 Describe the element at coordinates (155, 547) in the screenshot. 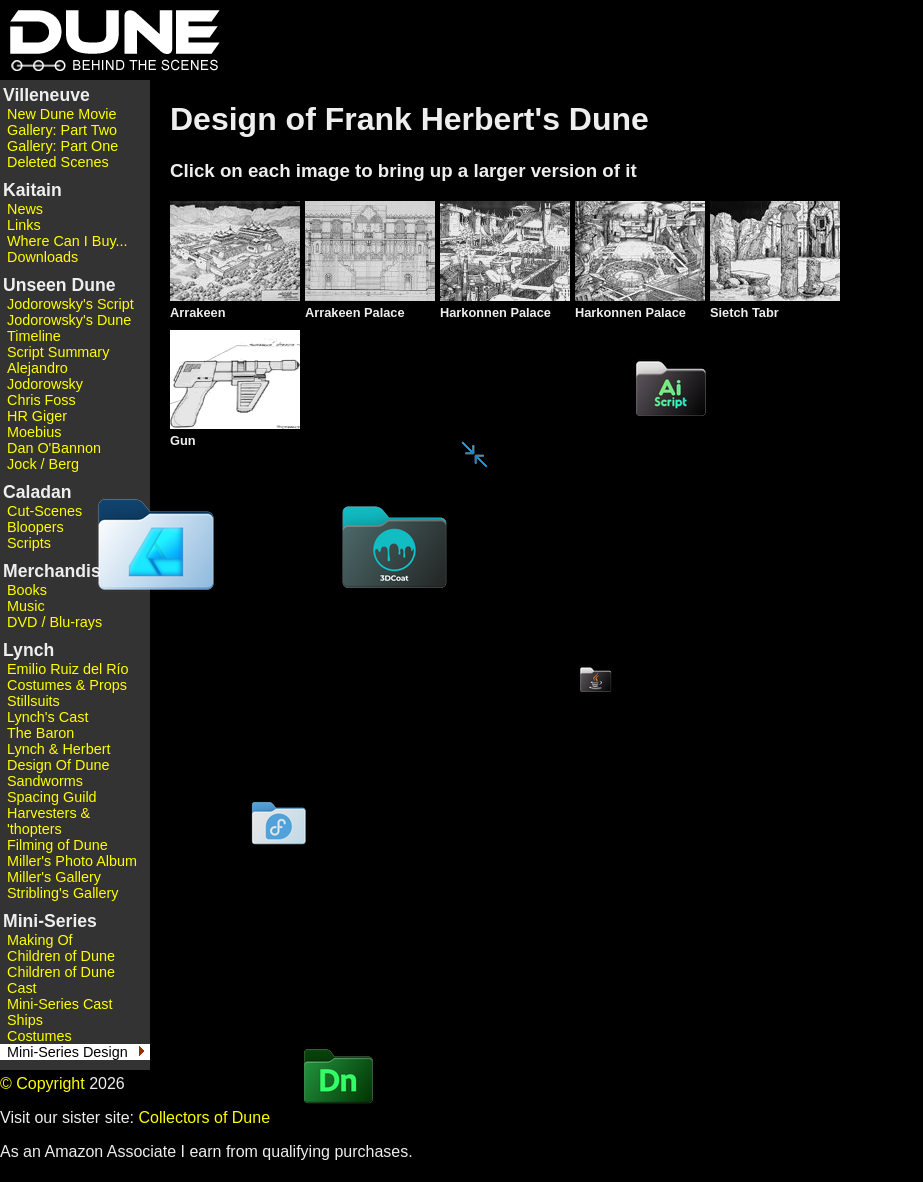

I see `open folder containing Affinity Designer files` at that location.